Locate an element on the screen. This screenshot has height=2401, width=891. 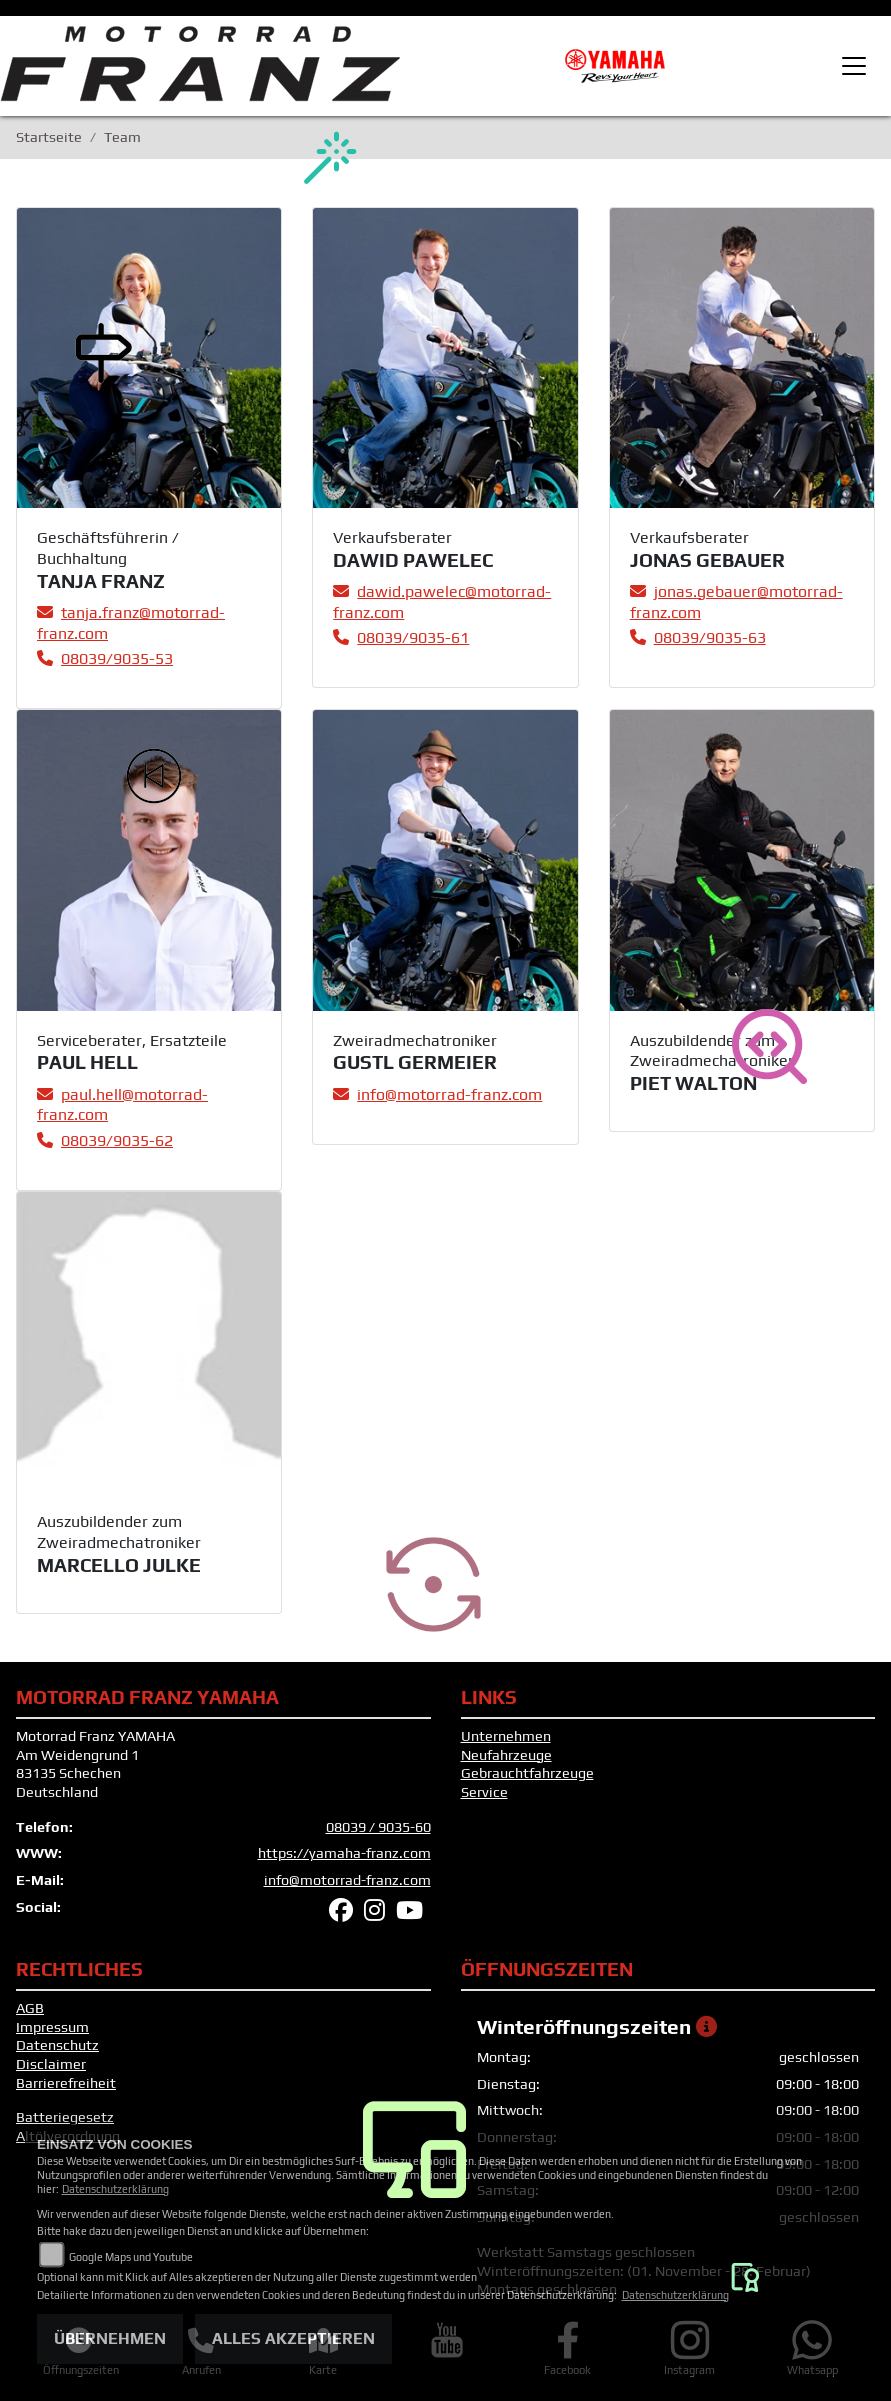
view certified or licensed file is located at coordinates (744, 2277).